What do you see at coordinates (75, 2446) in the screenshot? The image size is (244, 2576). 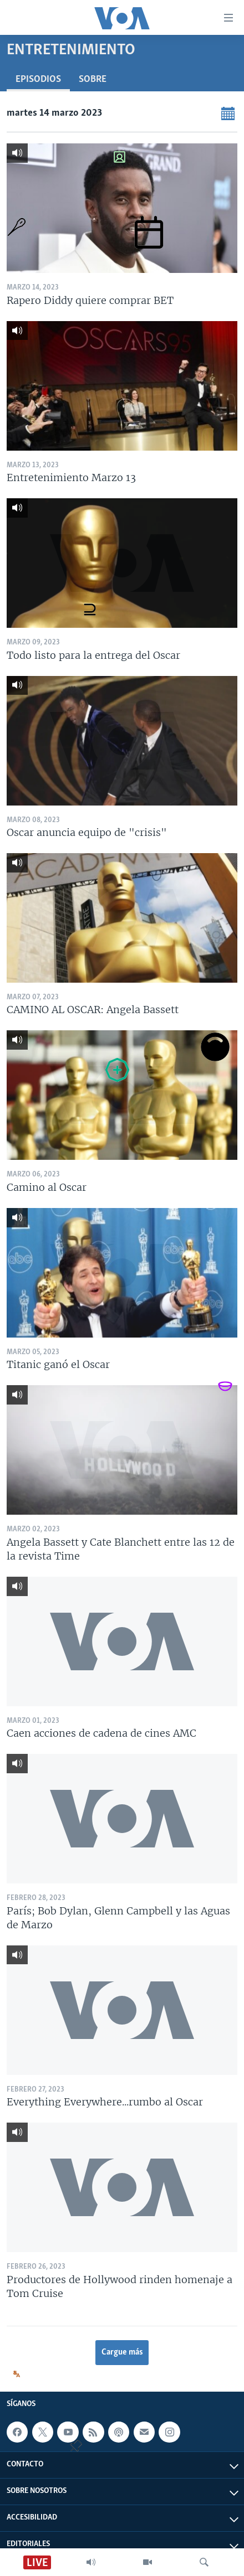 I see `pin an item to keep it visible` at bounding box center [75, 2446].